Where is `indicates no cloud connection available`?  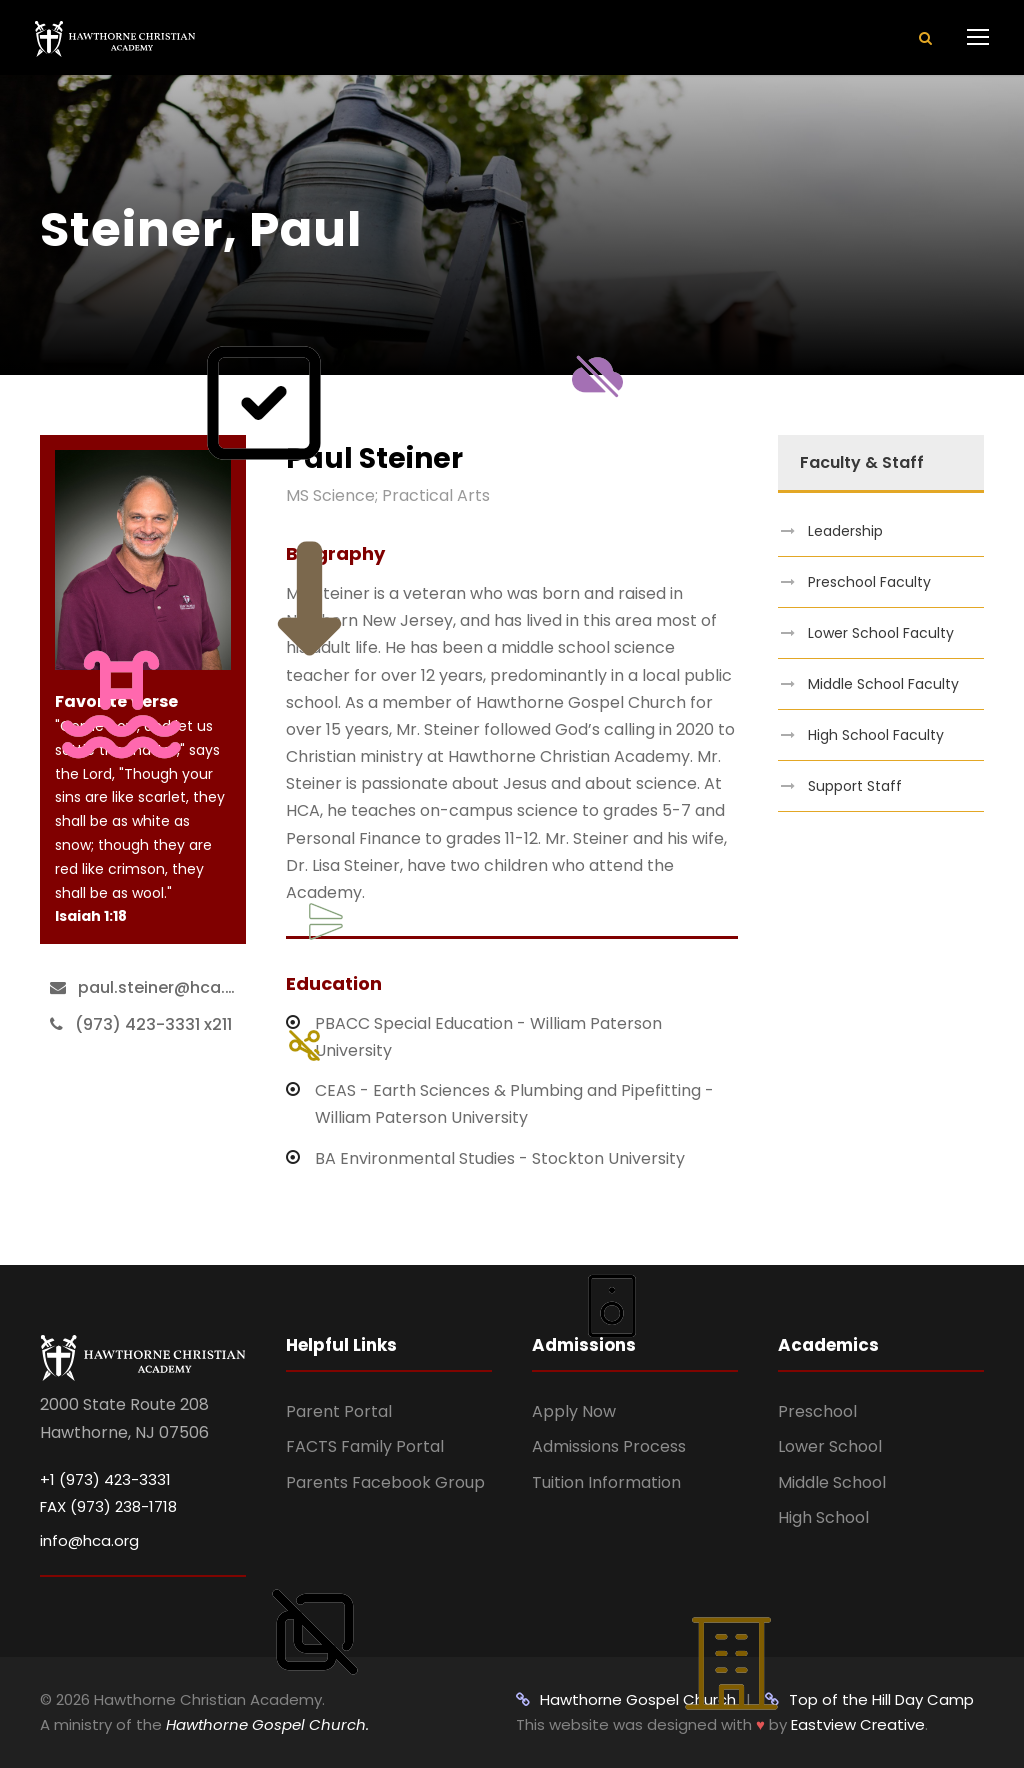 indicates no cloud connection available is located at coordinates (597, 376).